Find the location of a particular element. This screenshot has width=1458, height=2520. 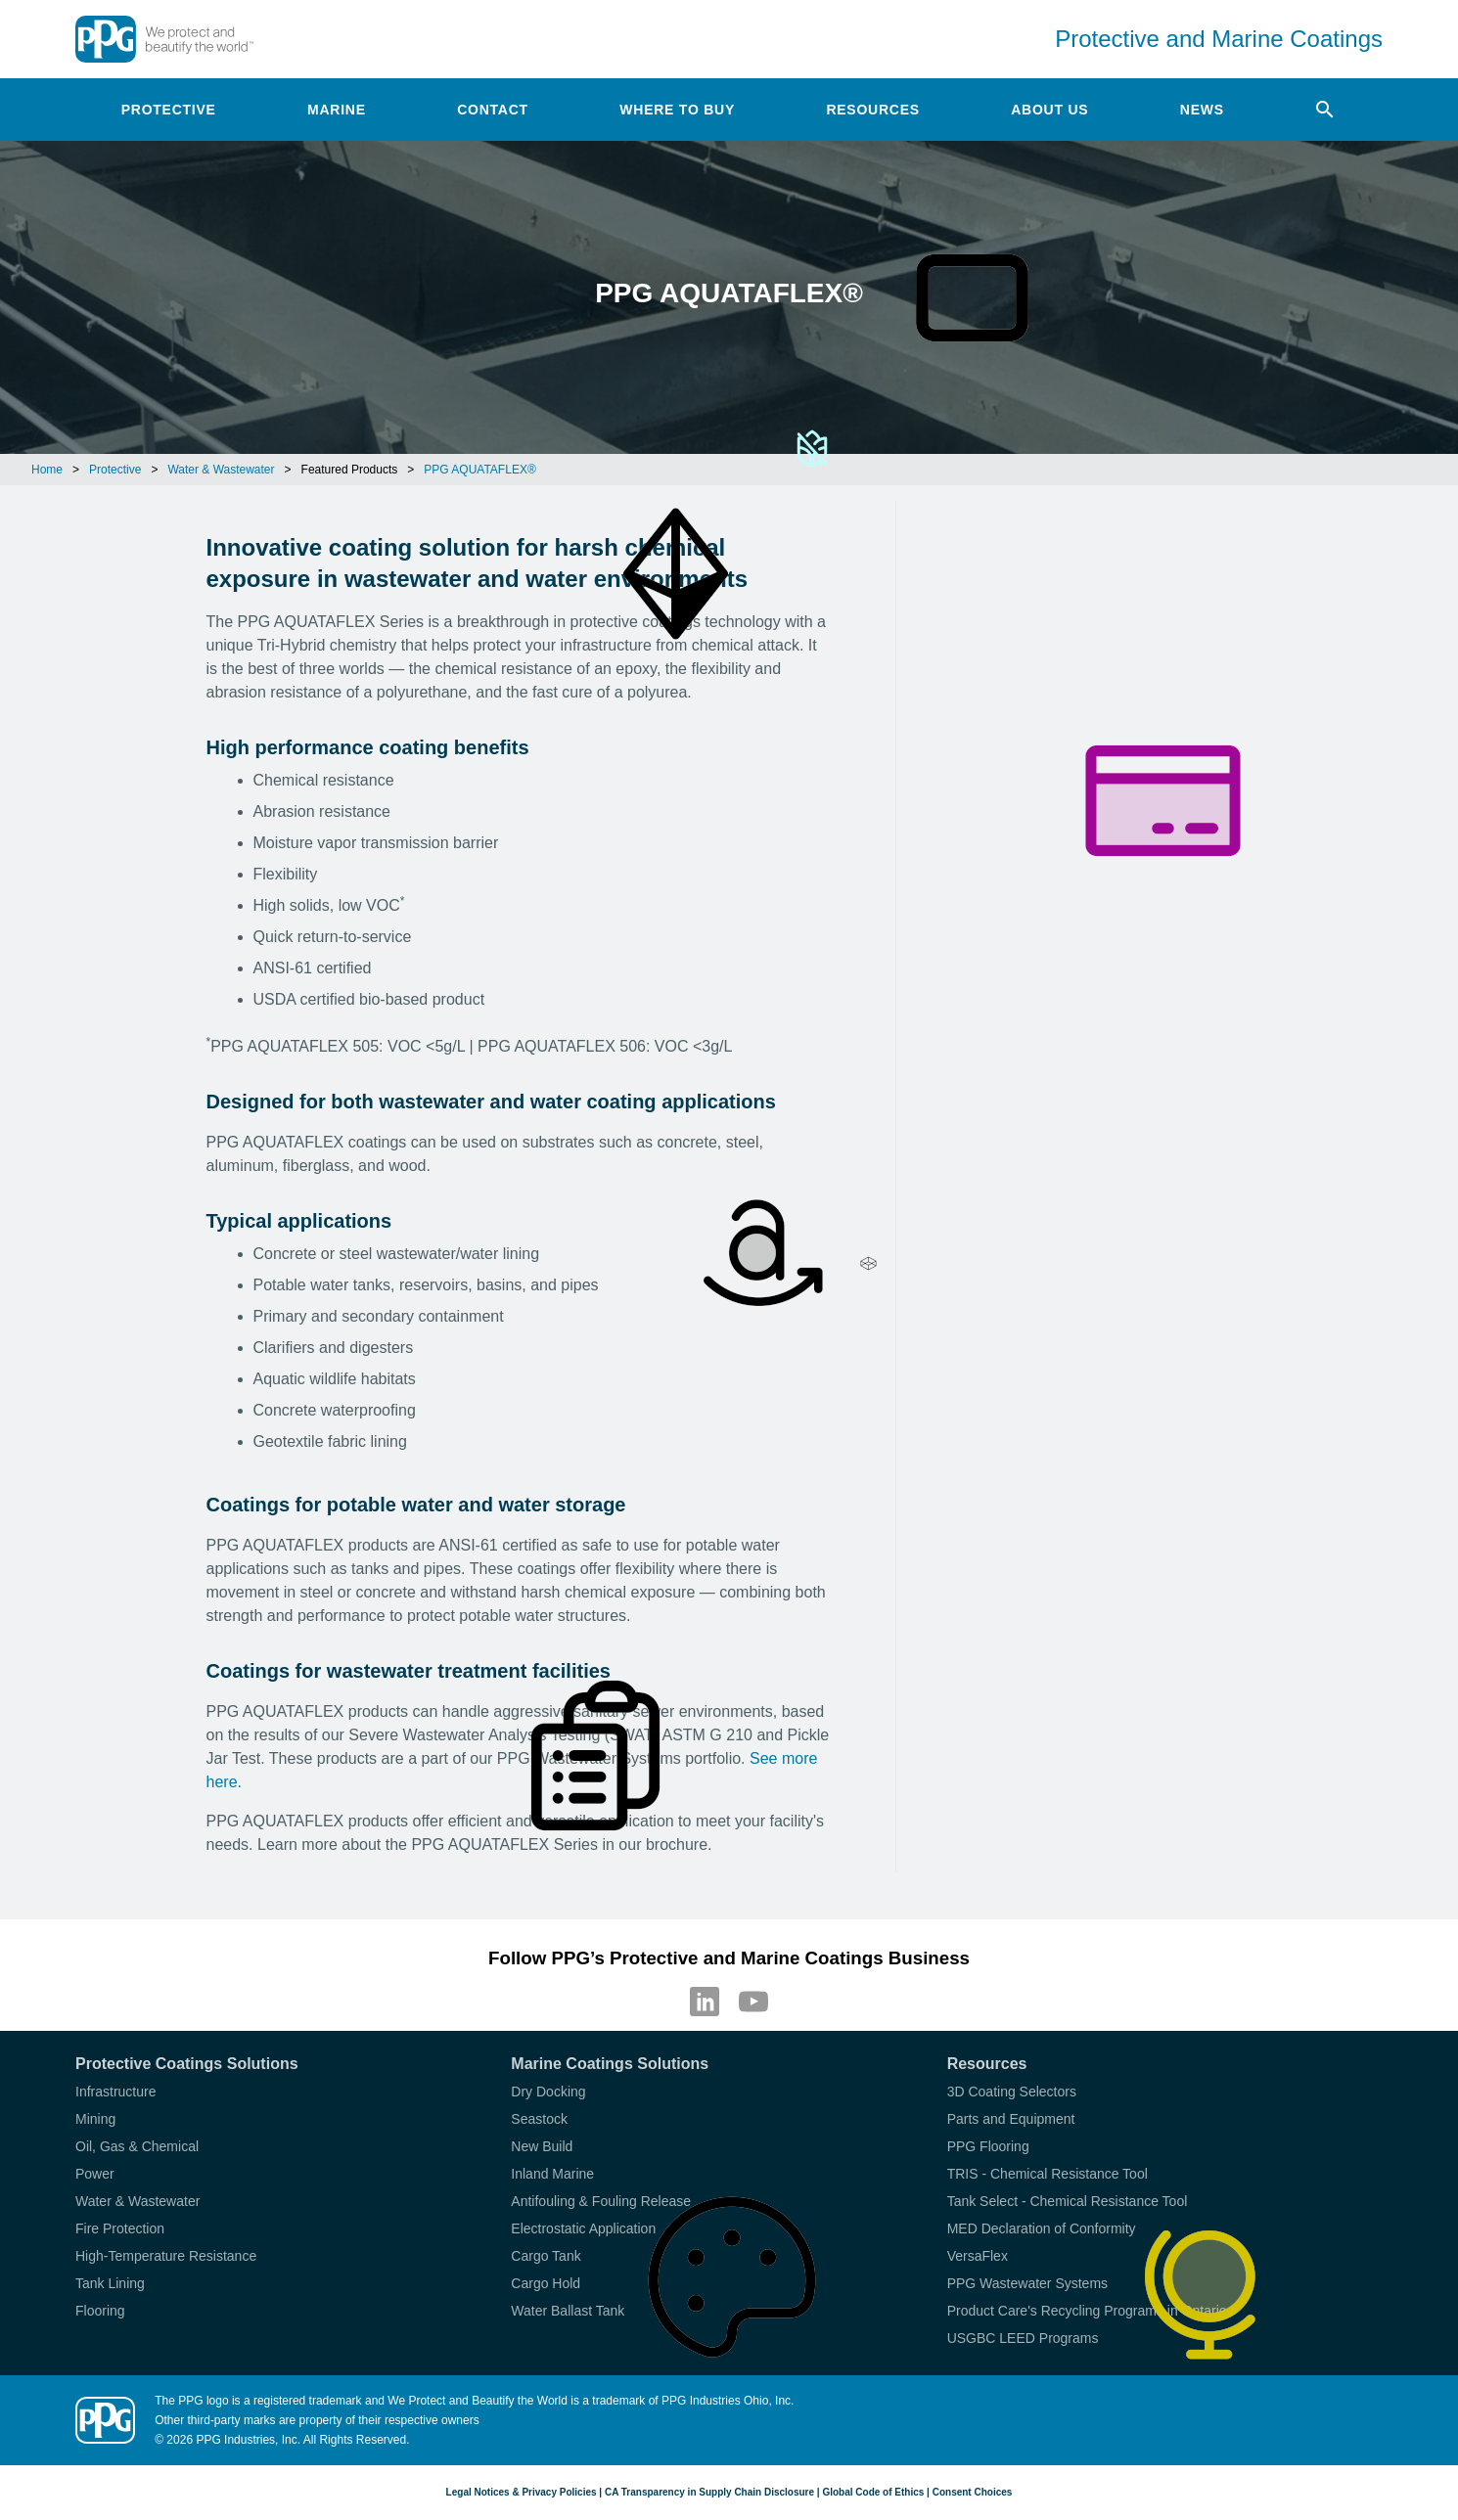

indicates gluten-free or grain-free option is located at coordinates (812, 449).